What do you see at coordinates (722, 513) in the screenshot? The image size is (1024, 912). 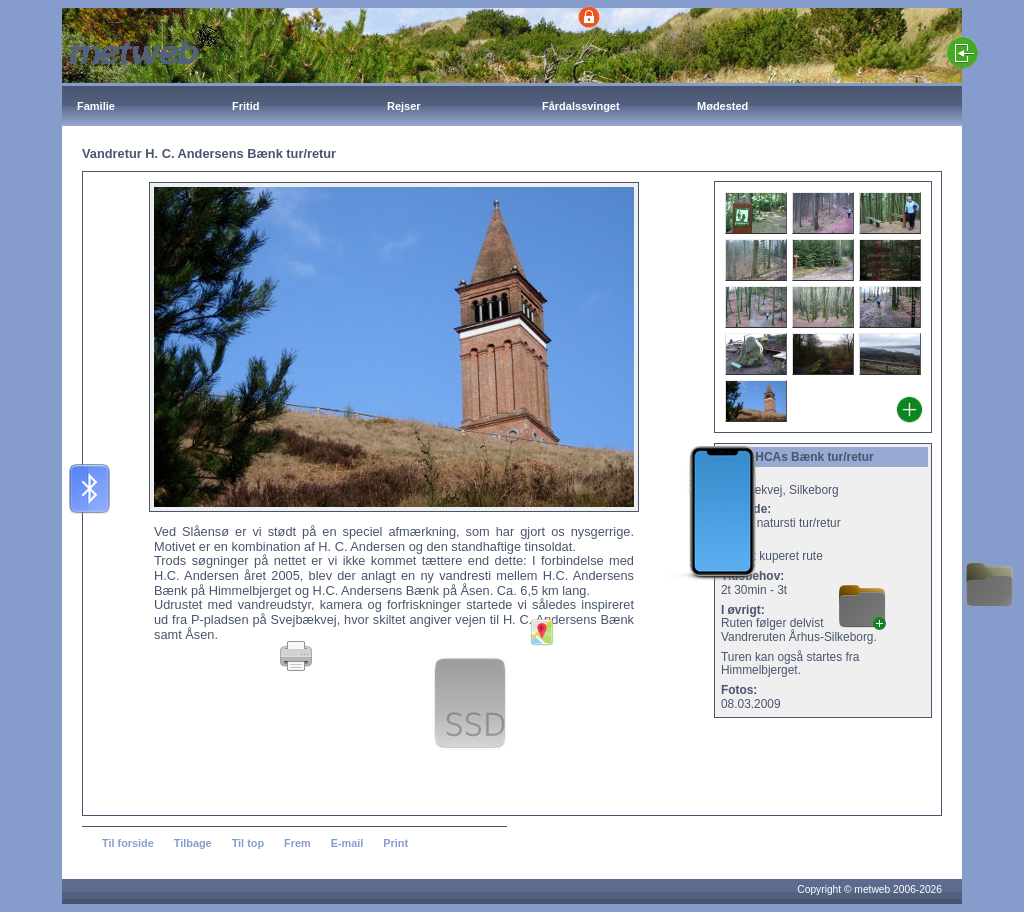 I see `iPhone 11 device icon` at bounding box center [722, 513].